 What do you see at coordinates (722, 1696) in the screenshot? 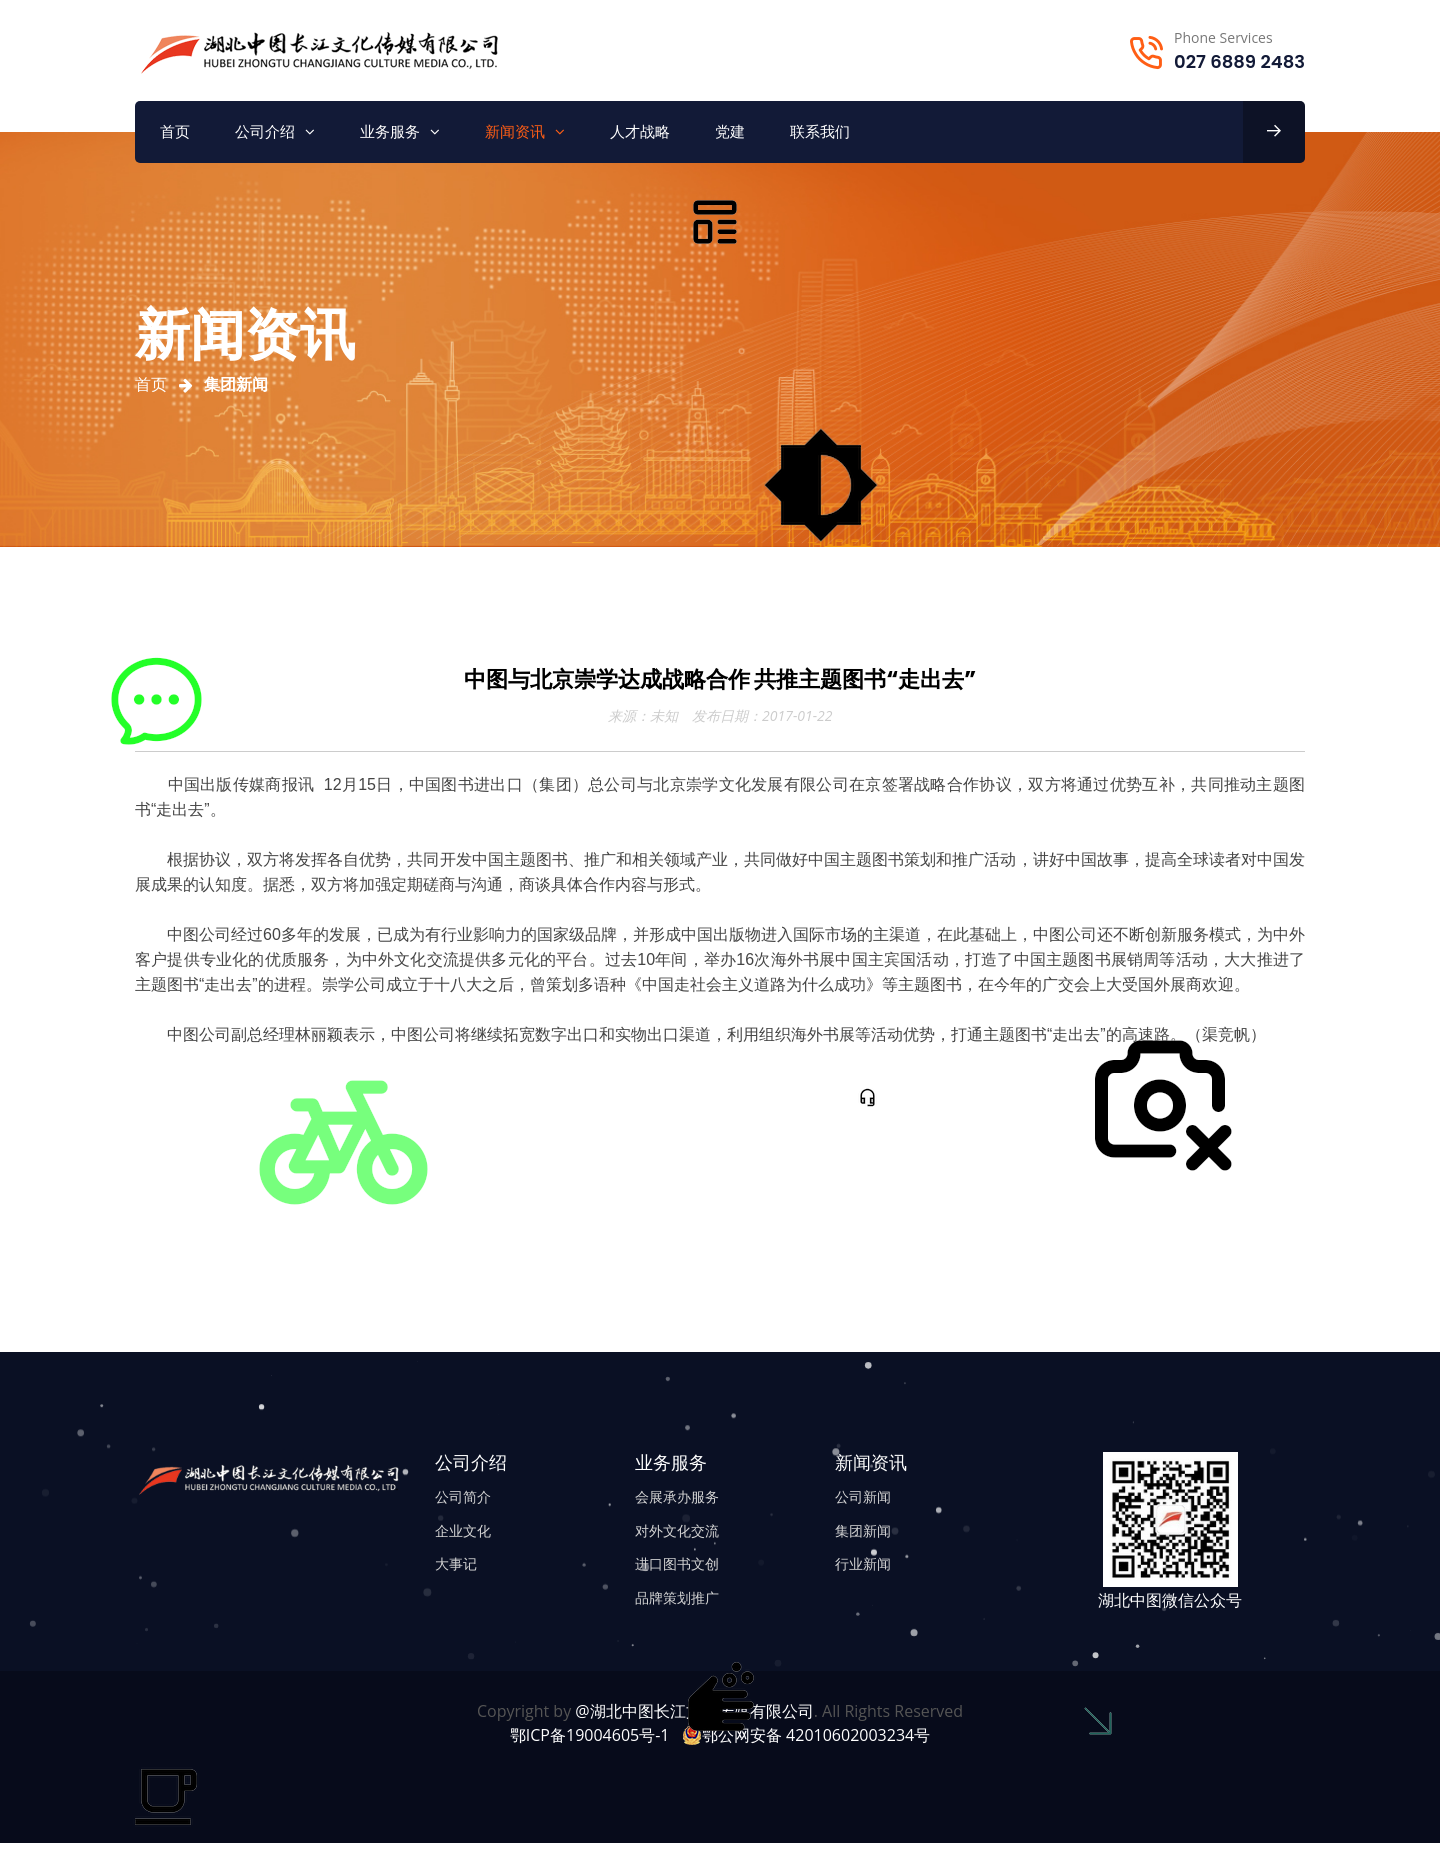
I see `hand washing or hygiene reminder` at bounding box center [722, 1696].